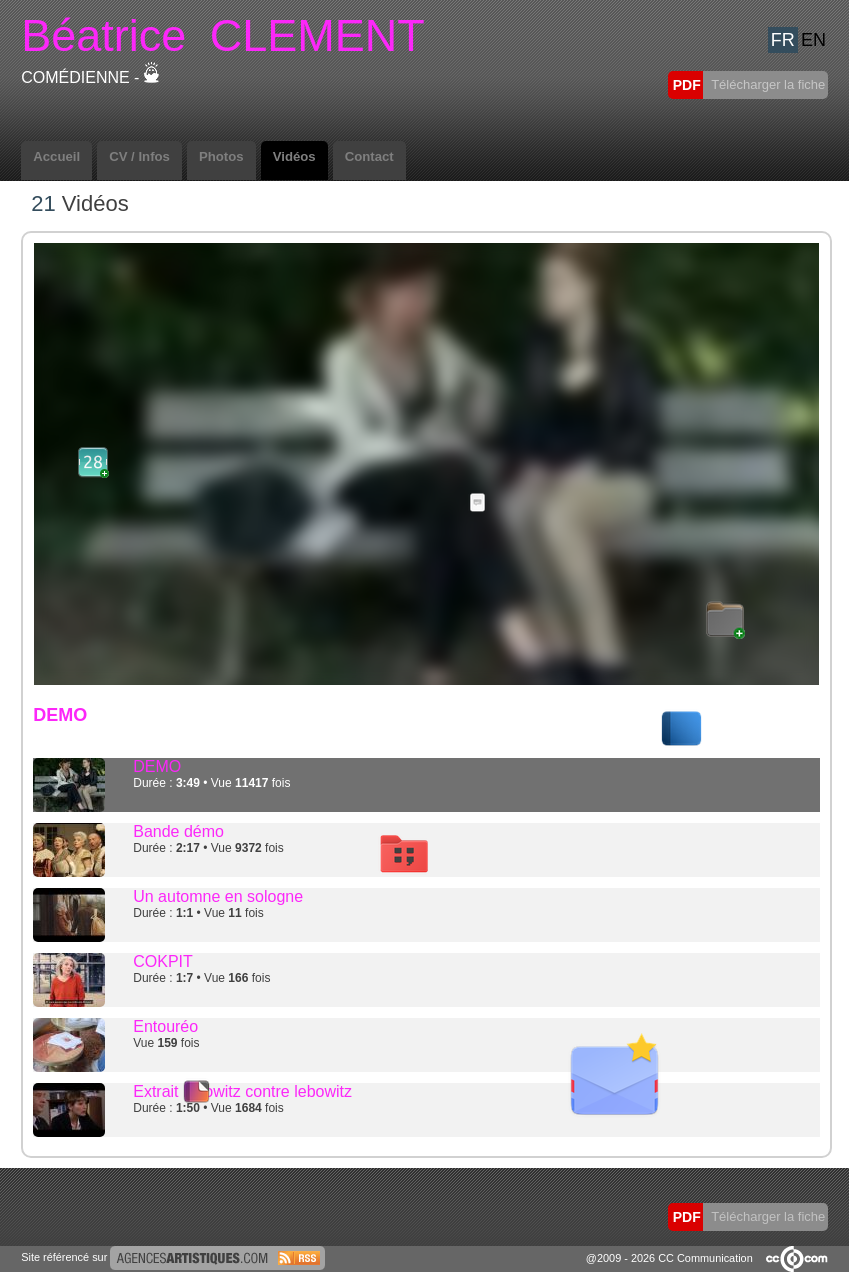 The height and width of the screenshot is (1272, 849). I want to click on access the desktop folder, so click(681, 727).